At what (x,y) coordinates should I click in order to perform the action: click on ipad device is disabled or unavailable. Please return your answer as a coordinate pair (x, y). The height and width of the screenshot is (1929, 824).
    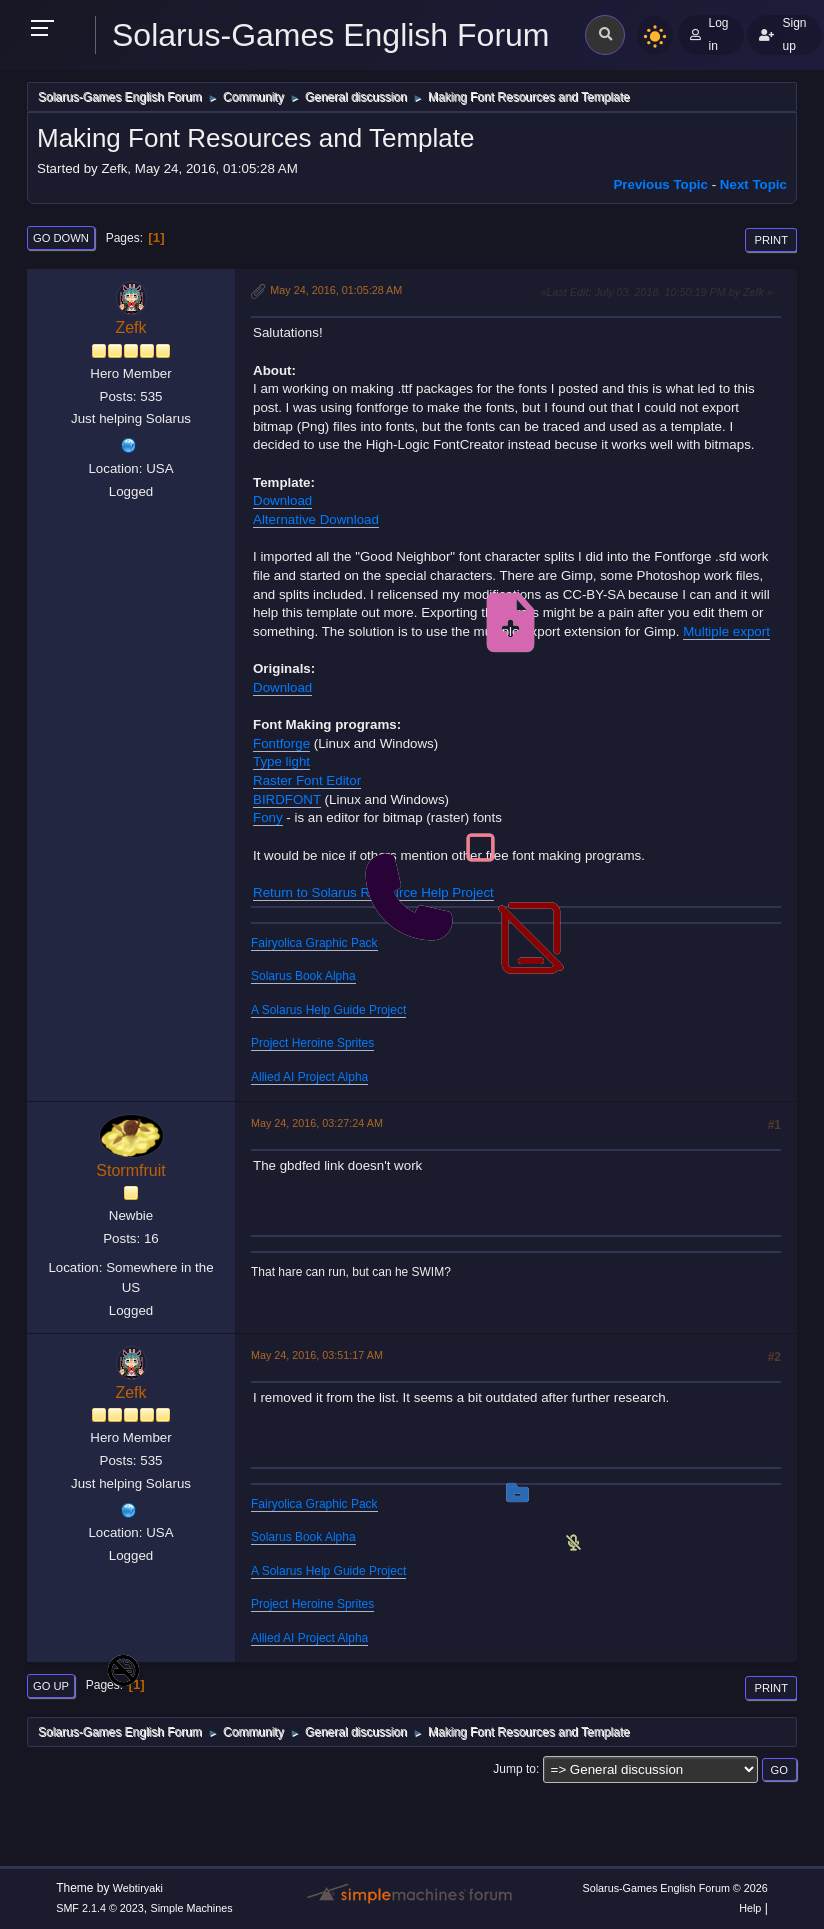
    Looking at the image, I should click on (531, 938).